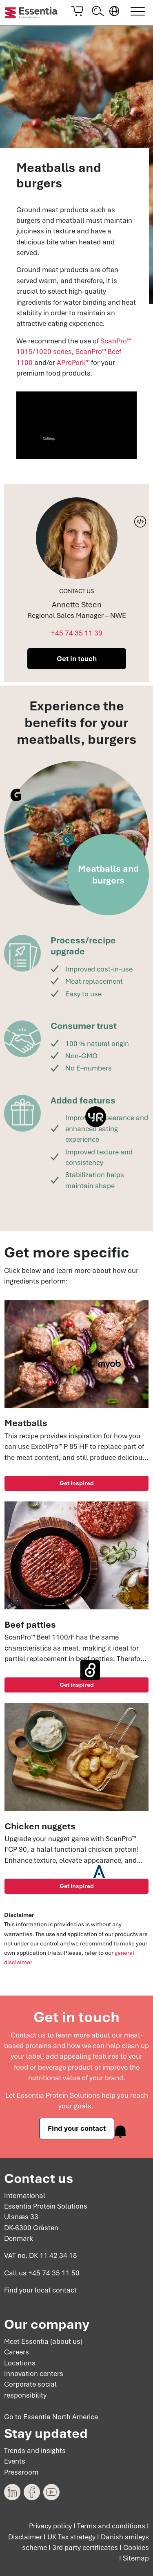  I want to click on codecrafters logo, so click(140, 521).